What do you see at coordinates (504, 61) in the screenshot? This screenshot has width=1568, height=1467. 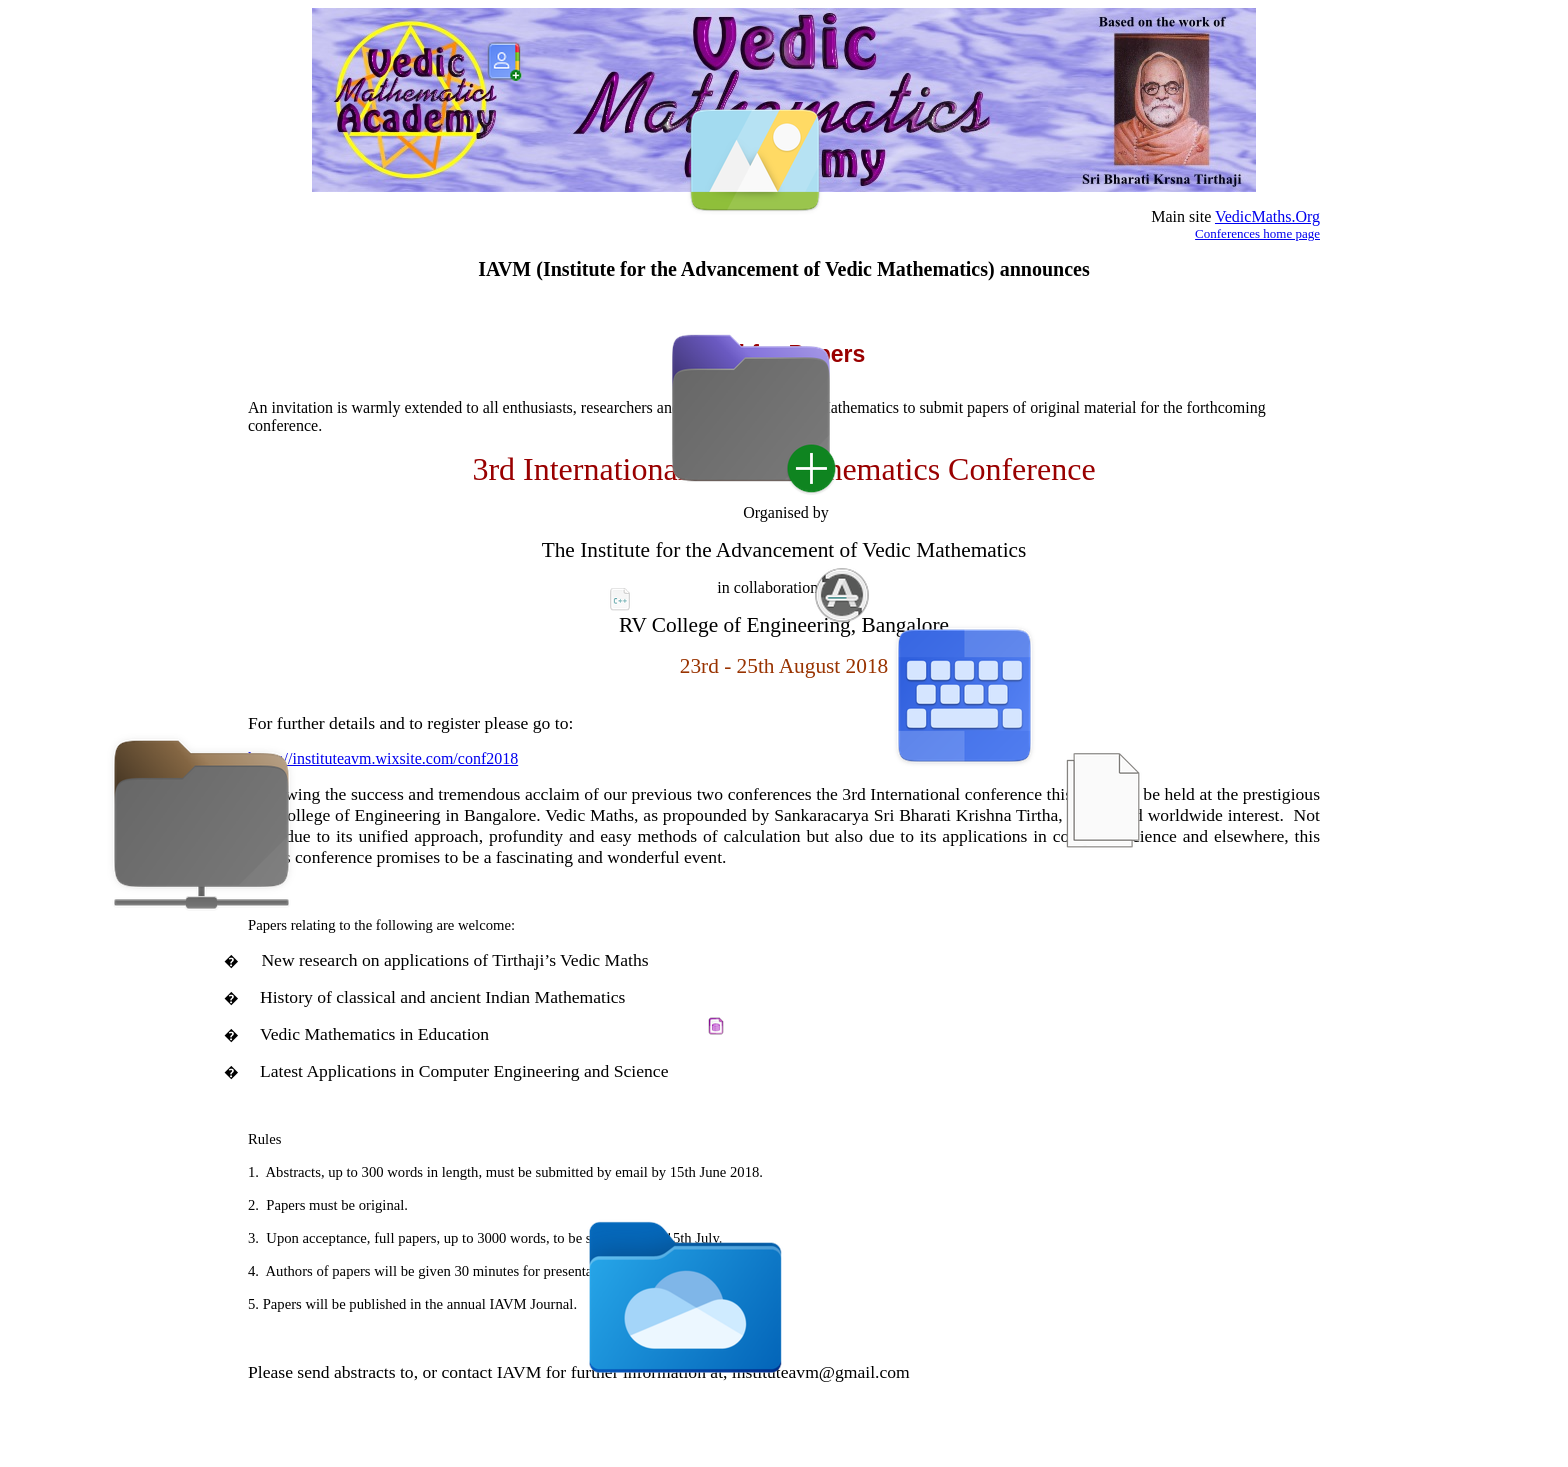 I see `add a new contact to your address book` at bounding box center [504, 61].